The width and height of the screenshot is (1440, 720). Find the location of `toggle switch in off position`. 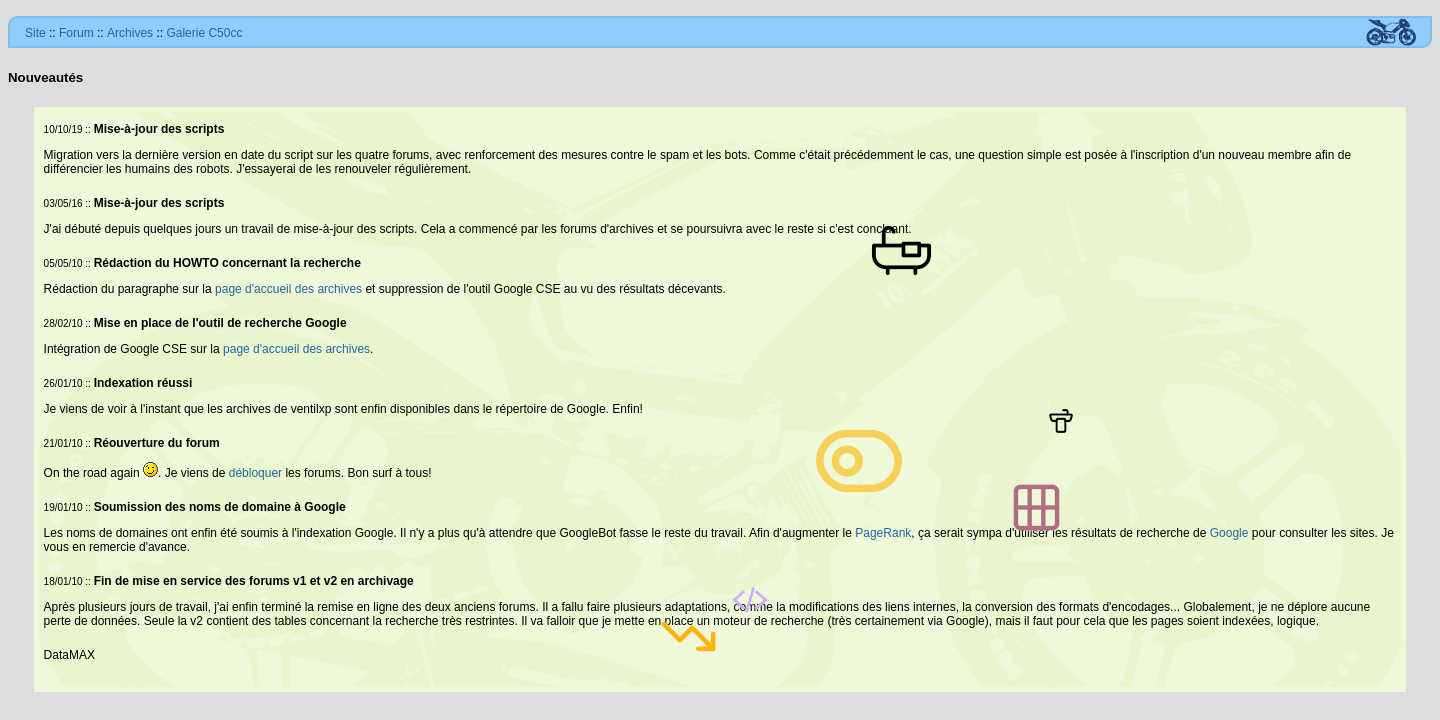

toggle switch in off position is located at coordinates (859, 461).